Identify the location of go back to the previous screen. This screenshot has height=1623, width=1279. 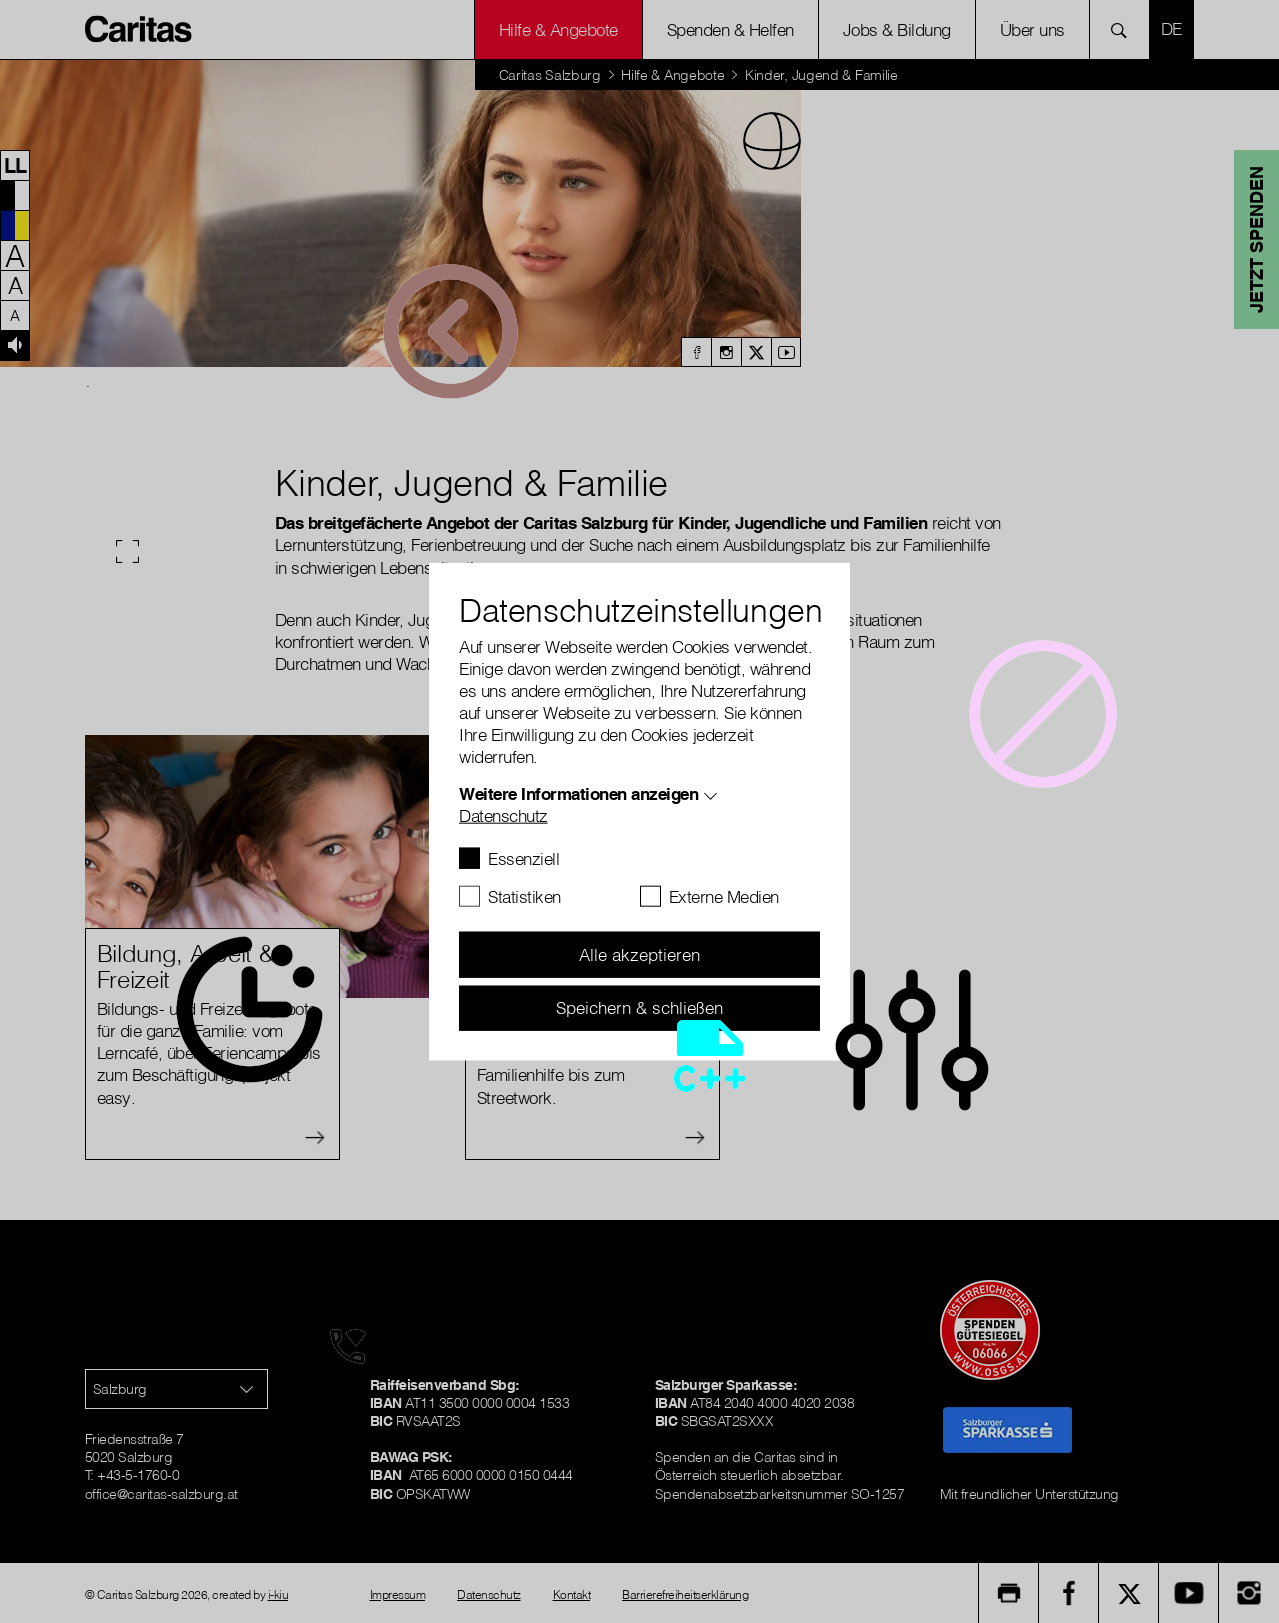
(450, 331).